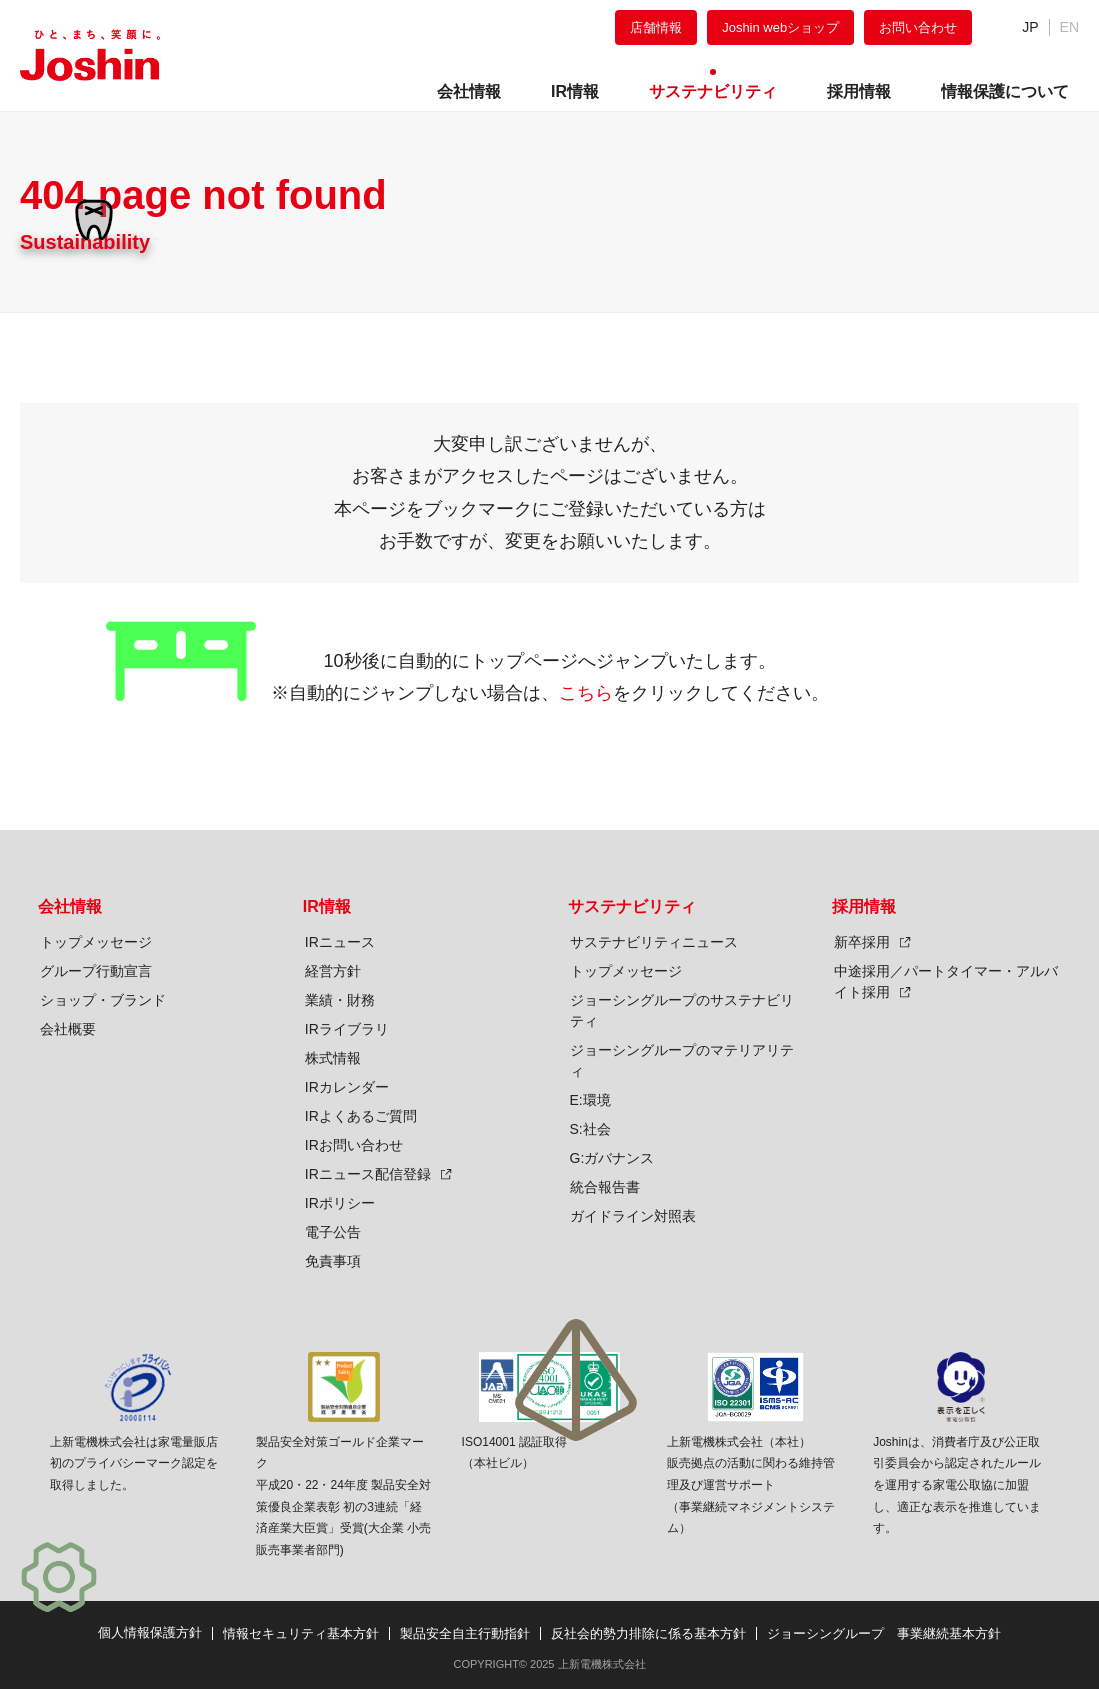 This screenshot has height=1689, width=1099. What do you see at coordinates (576, 1380) in the screenshot?
I see `access 3D modeling or rendering tools` at bounding box center [576, 1380].